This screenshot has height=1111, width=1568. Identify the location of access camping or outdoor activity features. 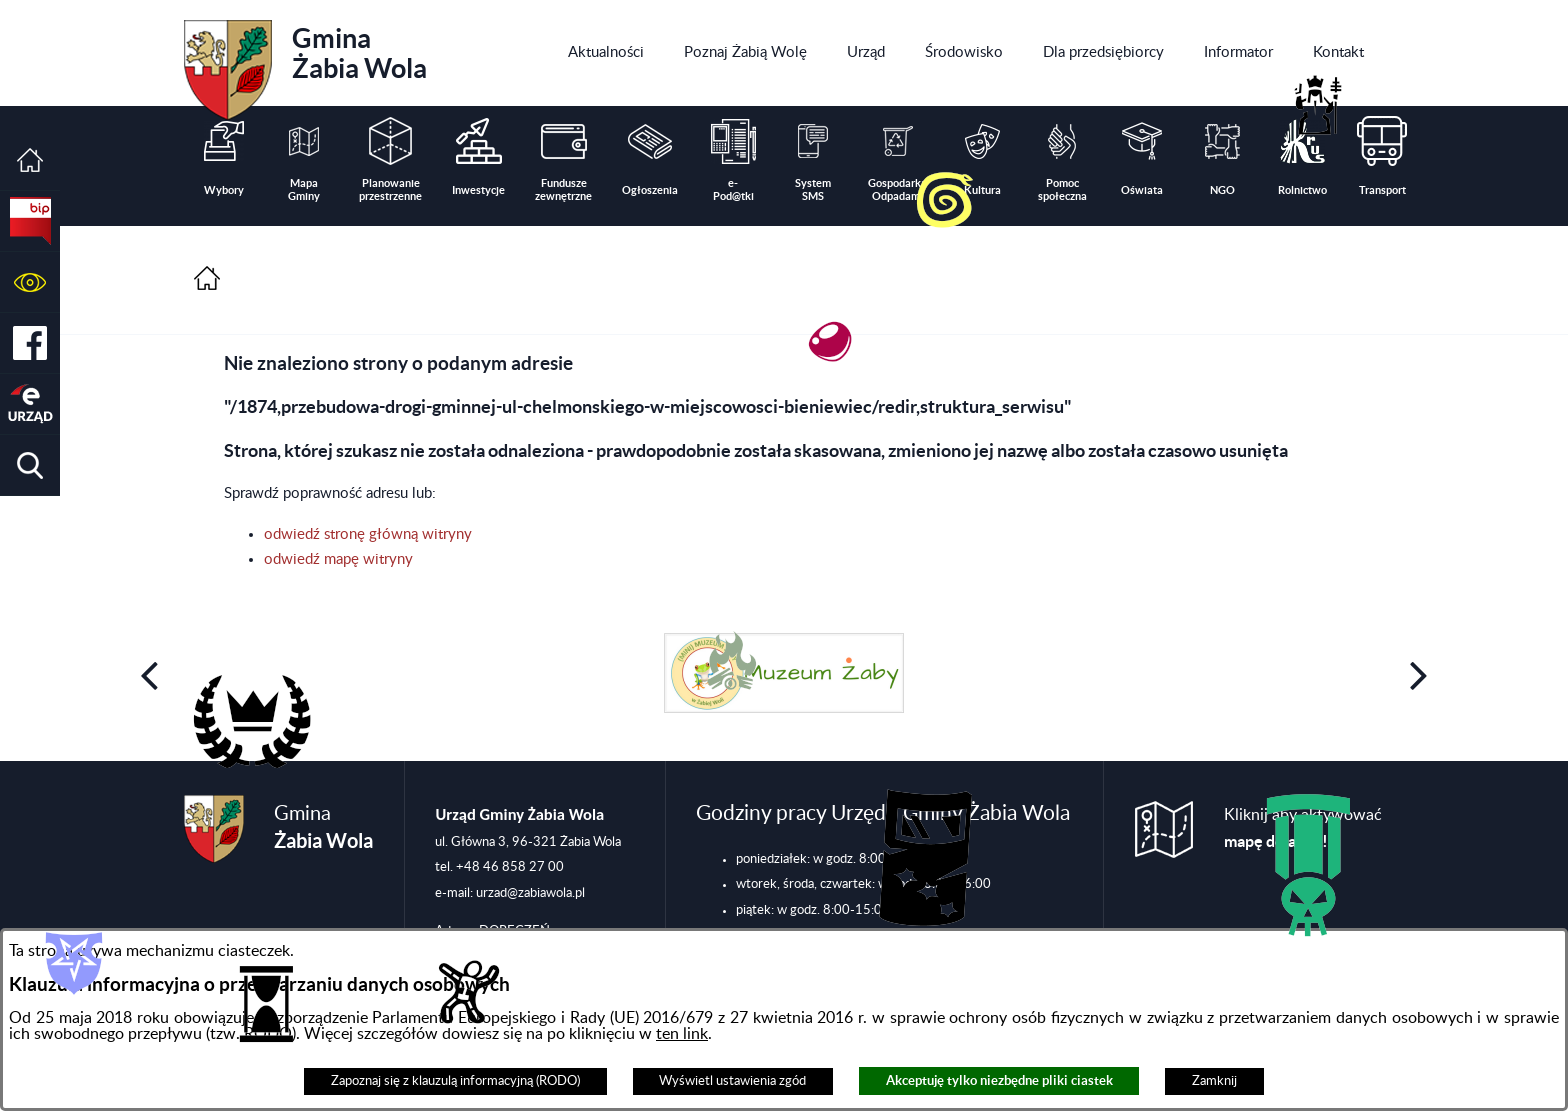
(730, 660).